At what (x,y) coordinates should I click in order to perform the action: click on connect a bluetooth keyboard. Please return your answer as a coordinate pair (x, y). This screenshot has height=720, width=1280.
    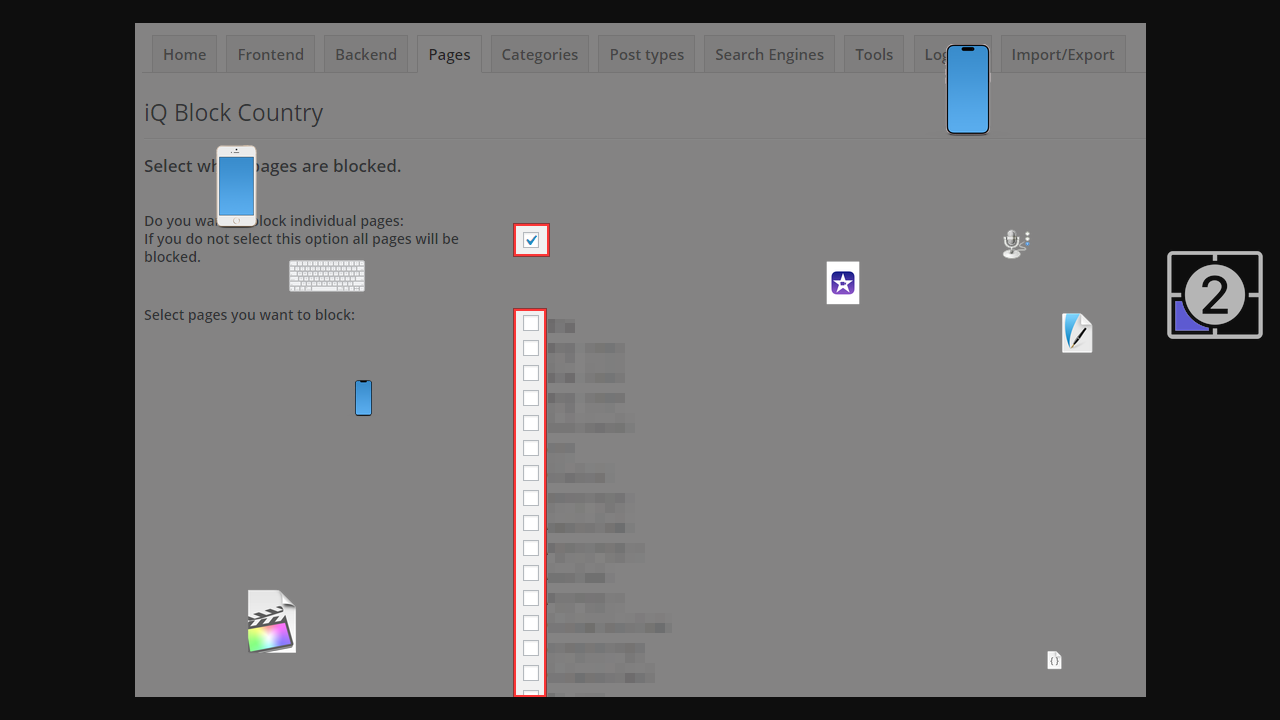
    Looking at the image, I should click on (327, 276).